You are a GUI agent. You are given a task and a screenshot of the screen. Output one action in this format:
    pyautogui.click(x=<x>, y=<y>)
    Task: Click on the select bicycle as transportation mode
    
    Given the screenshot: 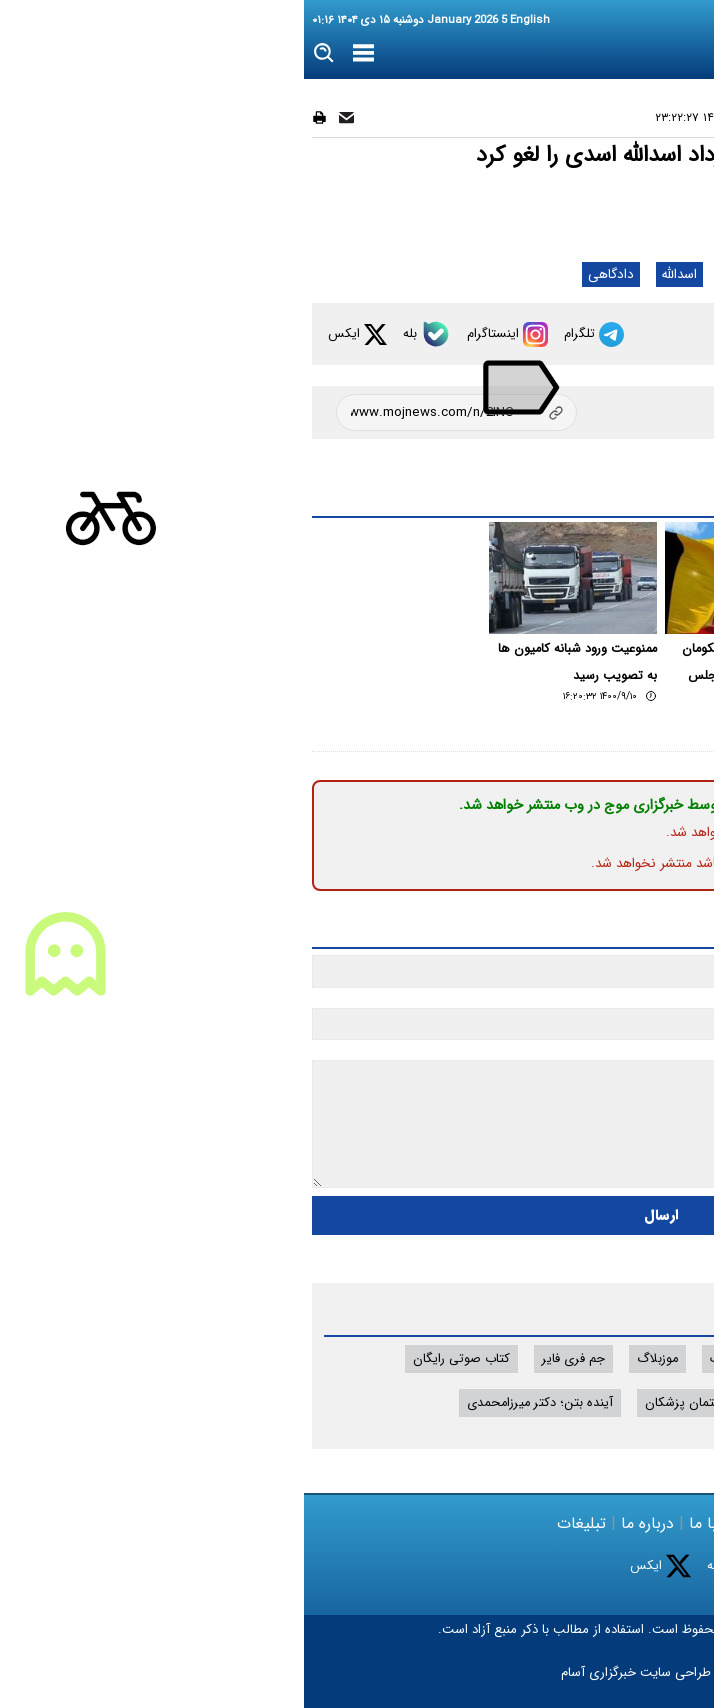 What is the action you would take?
    pyautogui.click(x=111, y=517)
    